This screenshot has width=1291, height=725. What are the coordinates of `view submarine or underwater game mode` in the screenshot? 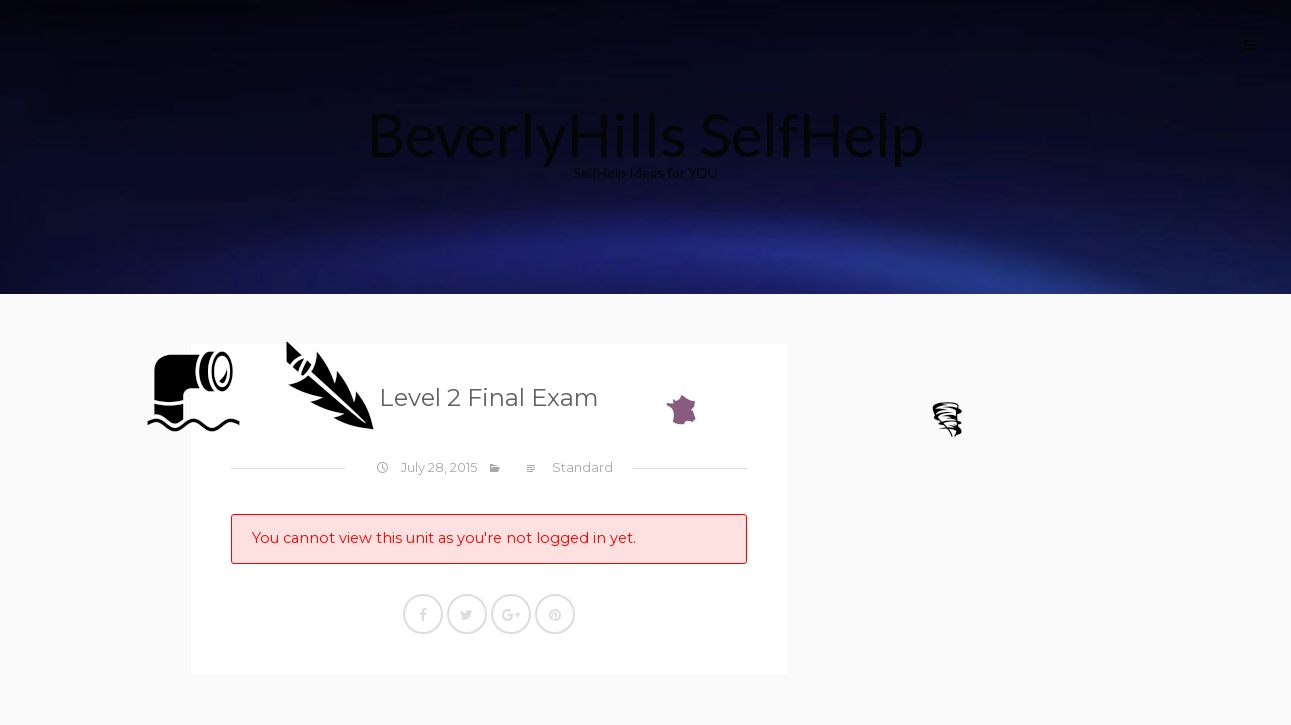 It's located at (193, 391).